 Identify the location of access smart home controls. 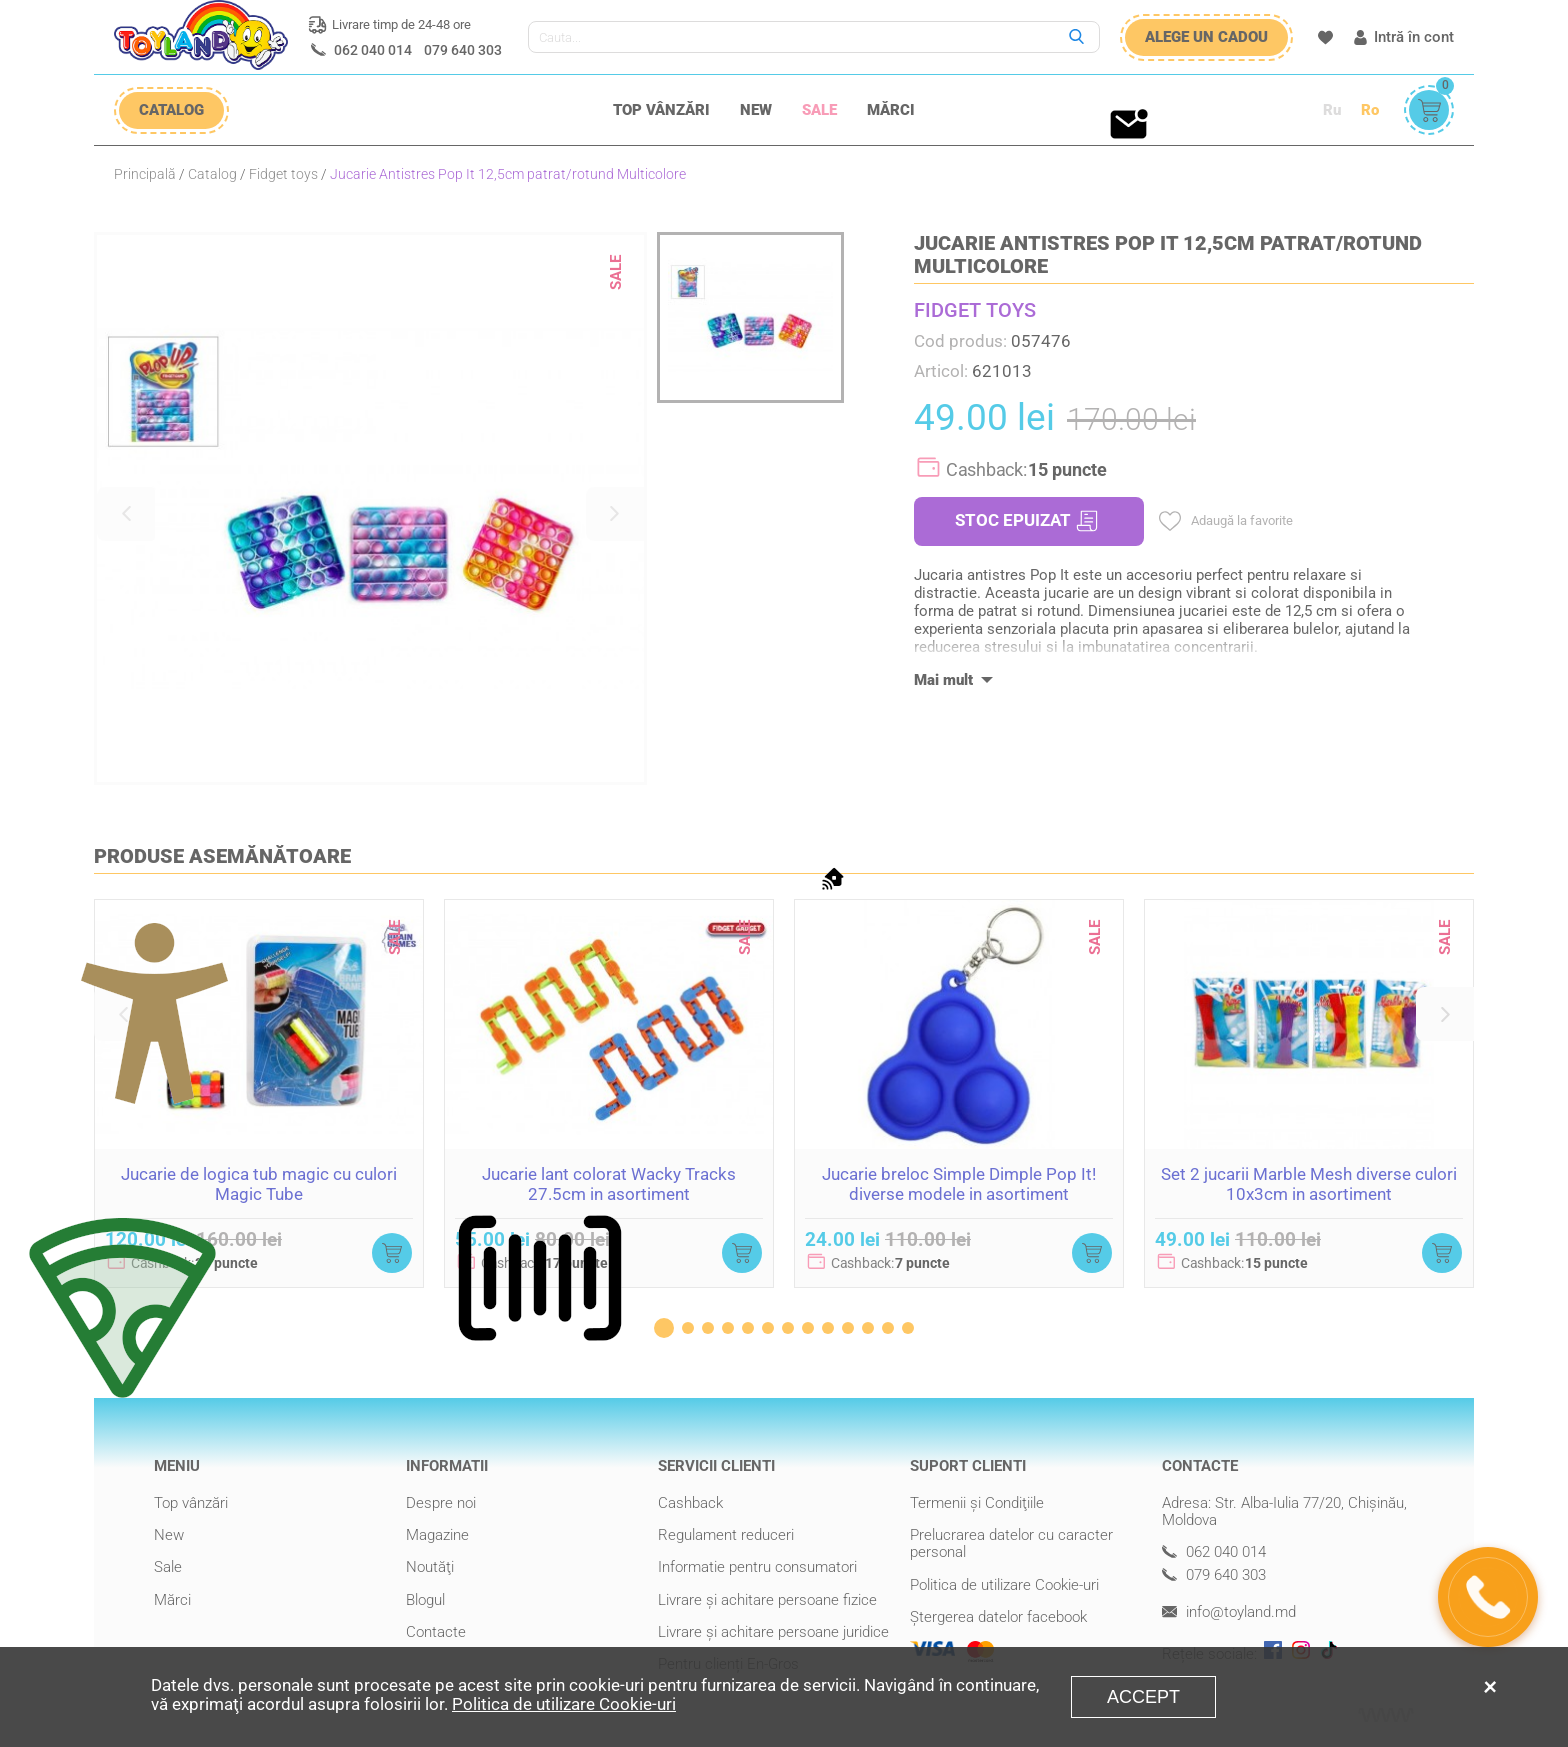
(833, 878).